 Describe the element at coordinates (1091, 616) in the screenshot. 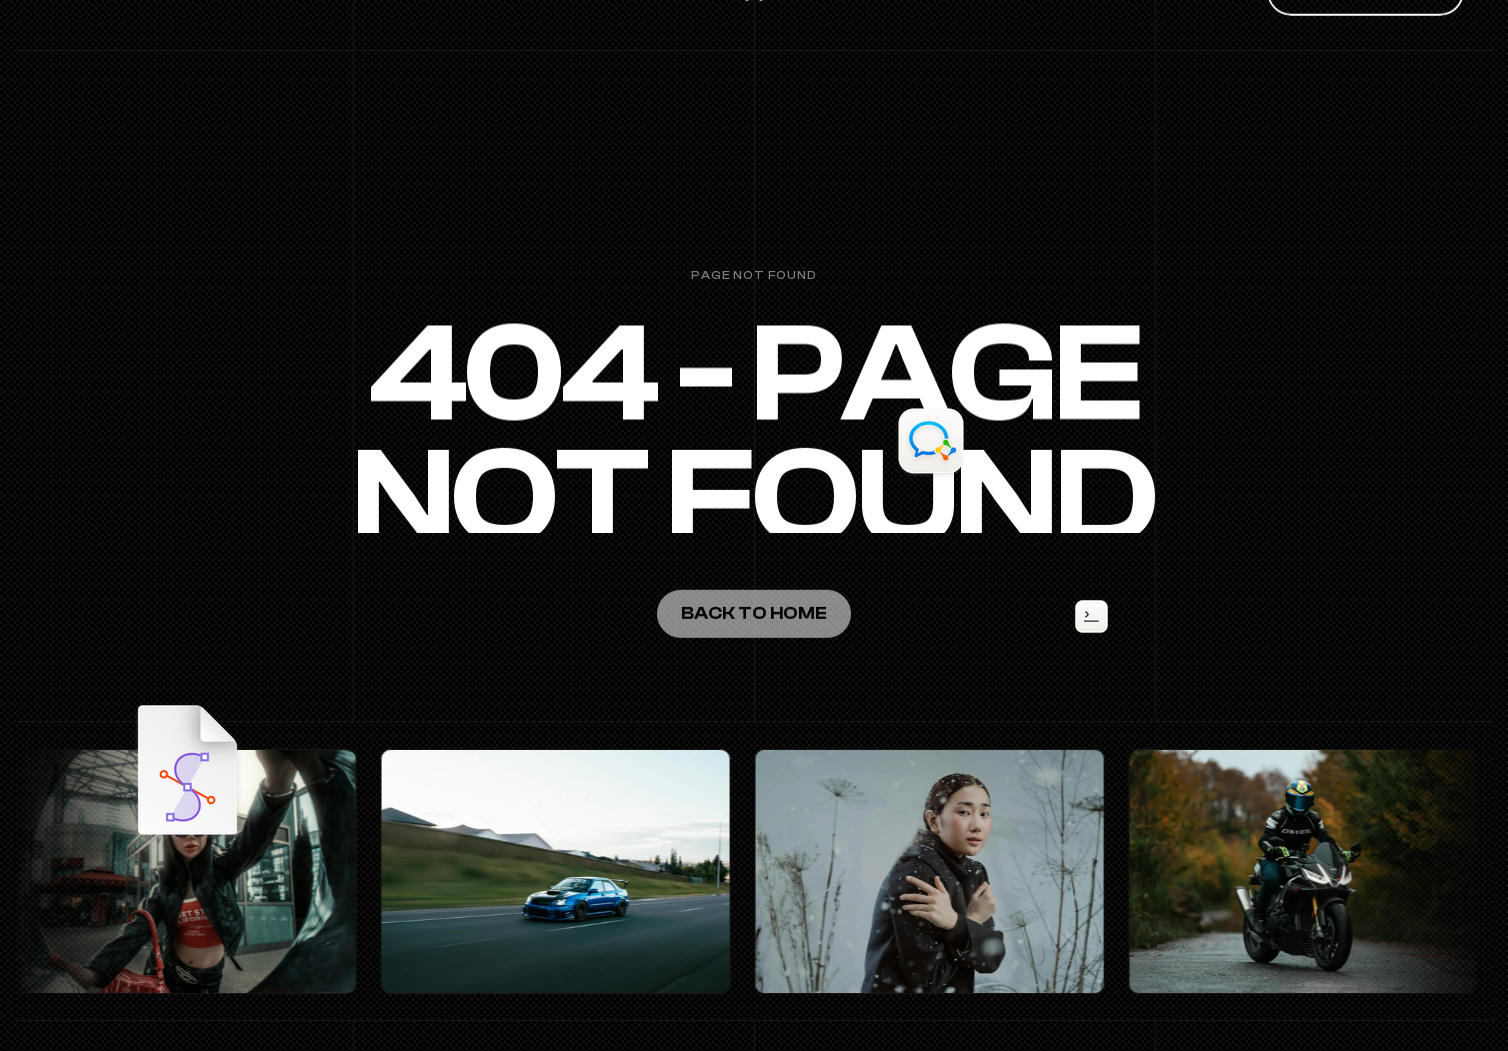

I see `open terminal or command line interface` at that location.